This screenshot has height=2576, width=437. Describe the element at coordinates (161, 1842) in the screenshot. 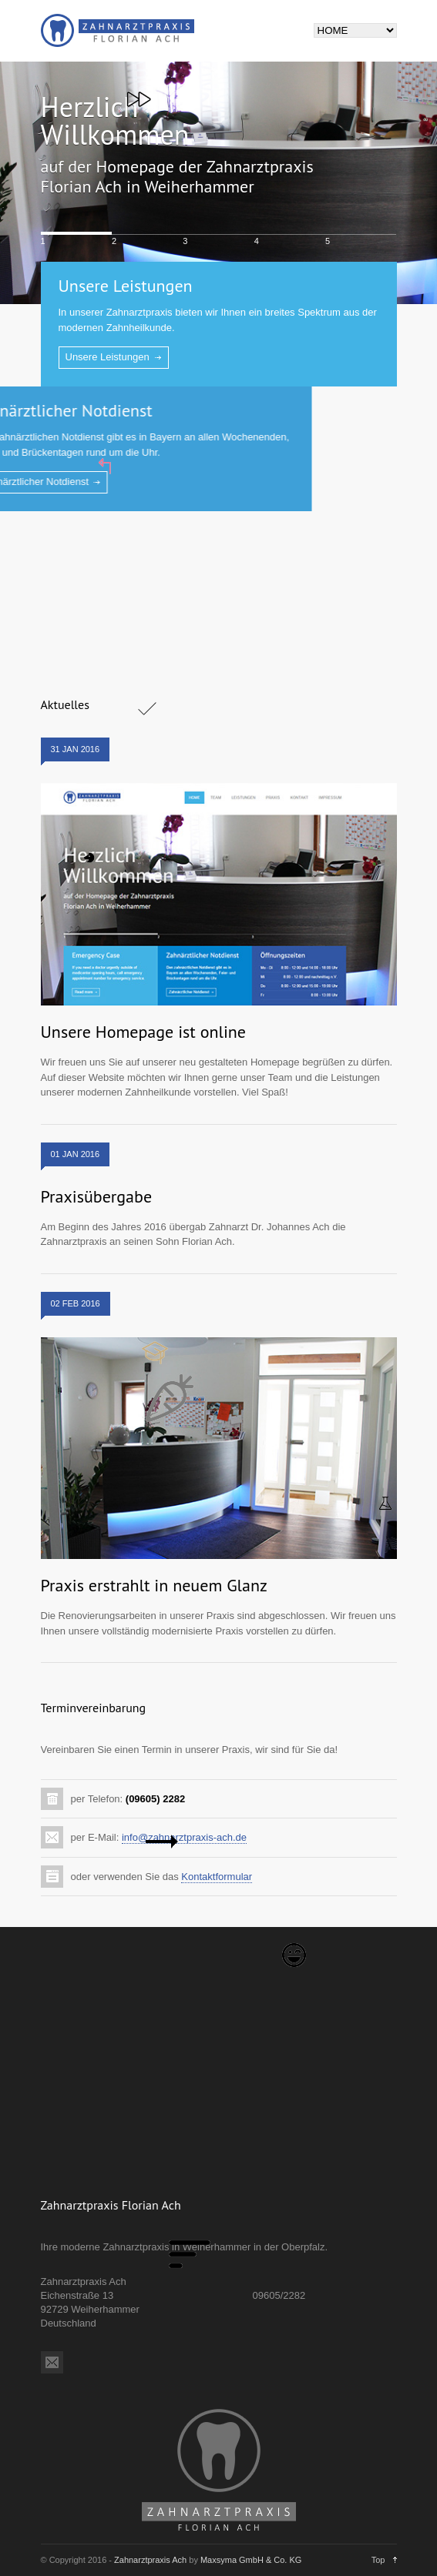

I see `indicates no change or stable trend` at that location.